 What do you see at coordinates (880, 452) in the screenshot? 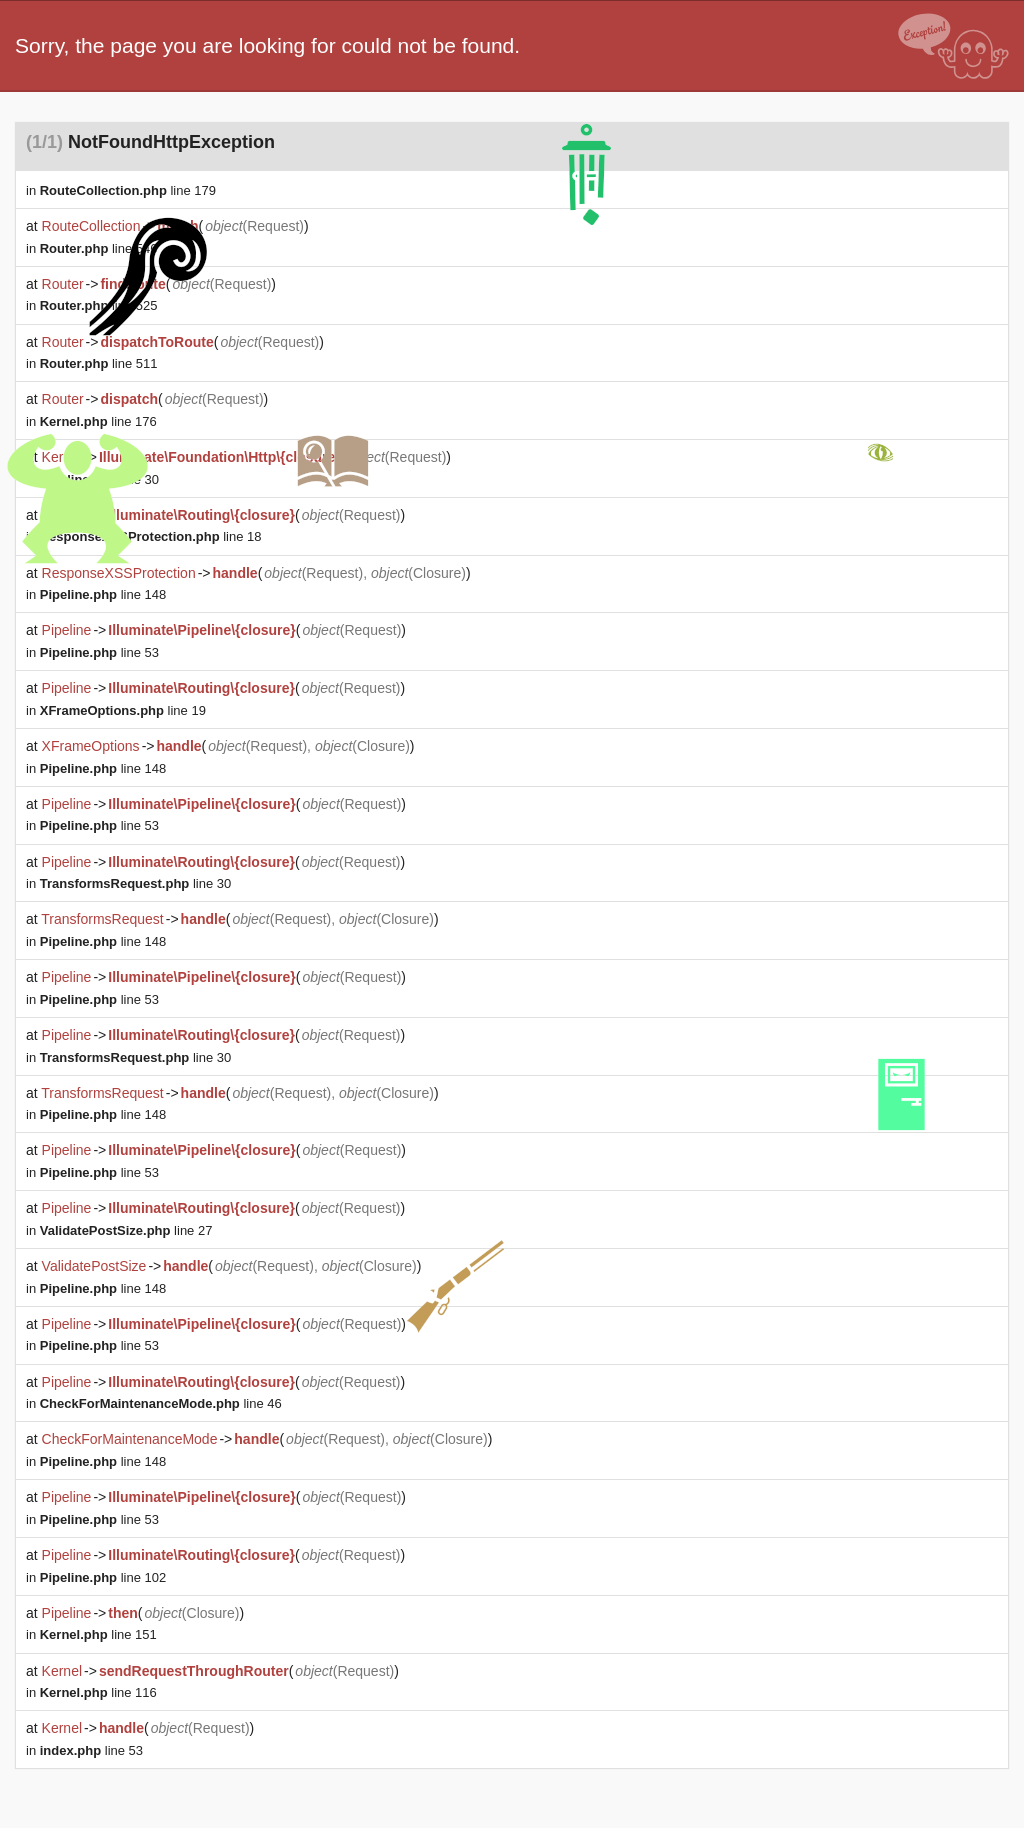
I see `indicates a stealth or hidden status in gameplay` at bounding box center [880, 452].